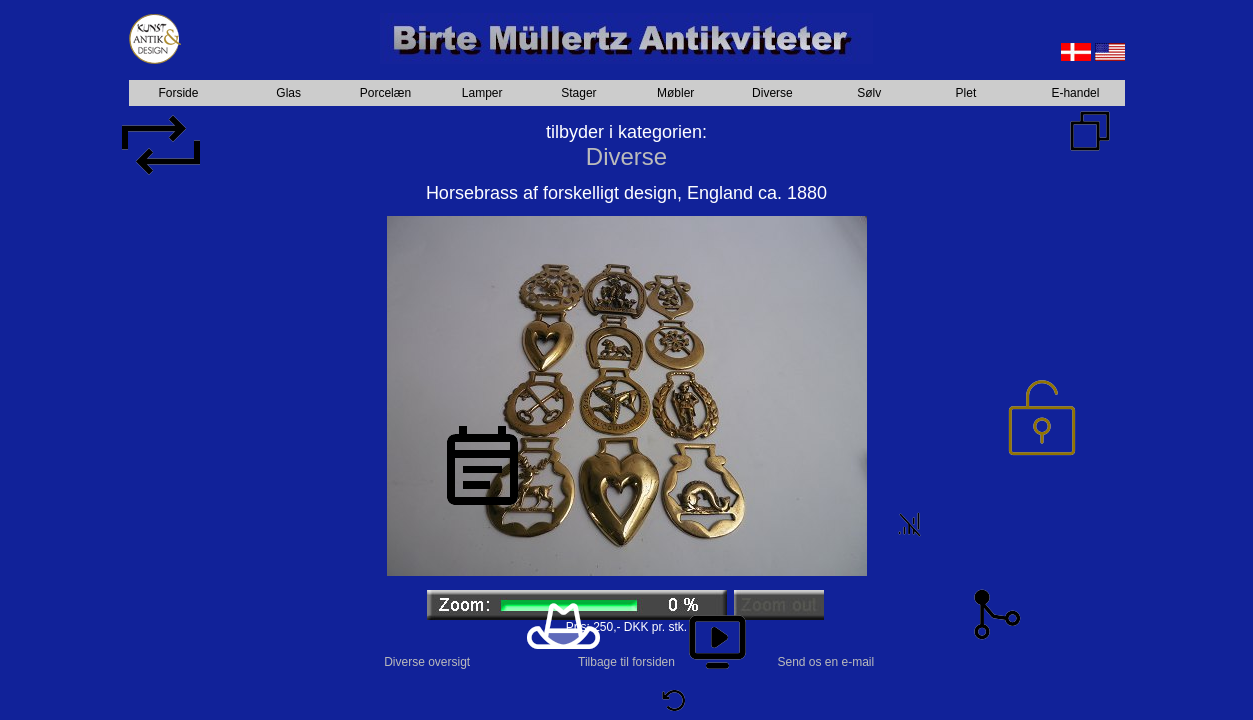 This screenshot has height=720, width=1253. Describe the element at coordinates (993, 614) in the screenshot. I see `merge branches in version control` at that location.